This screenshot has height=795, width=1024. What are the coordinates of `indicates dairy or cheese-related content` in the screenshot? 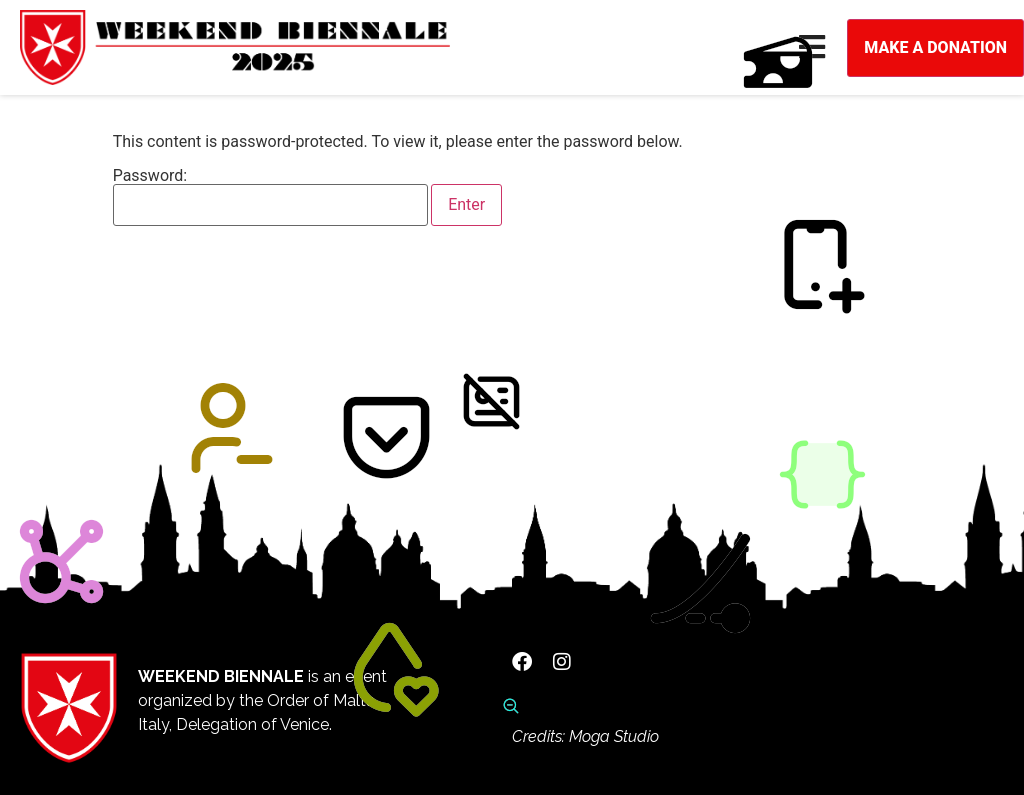 It's located at (778, 66).